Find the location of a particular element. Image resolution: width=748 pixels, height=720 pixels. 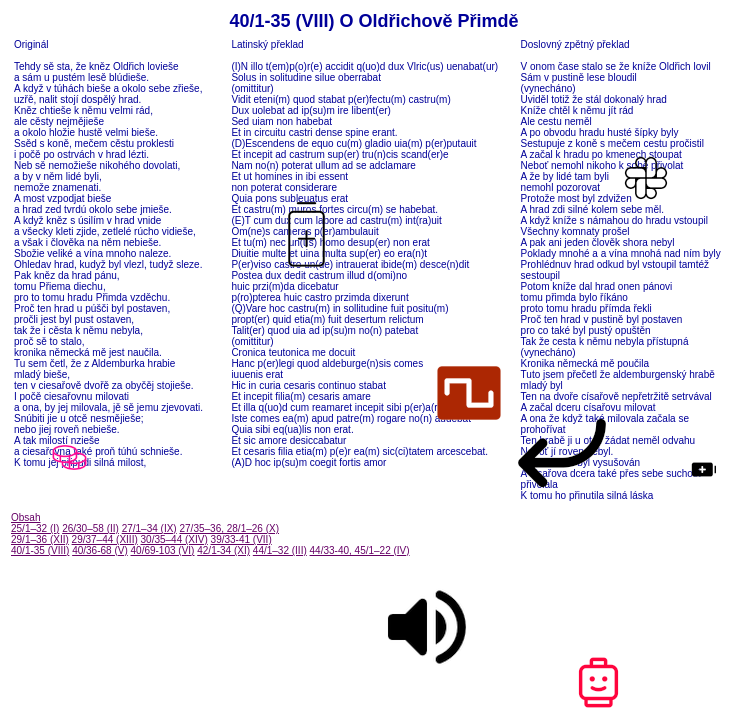

open Slack messaging app is located at coordinates (646, 178).